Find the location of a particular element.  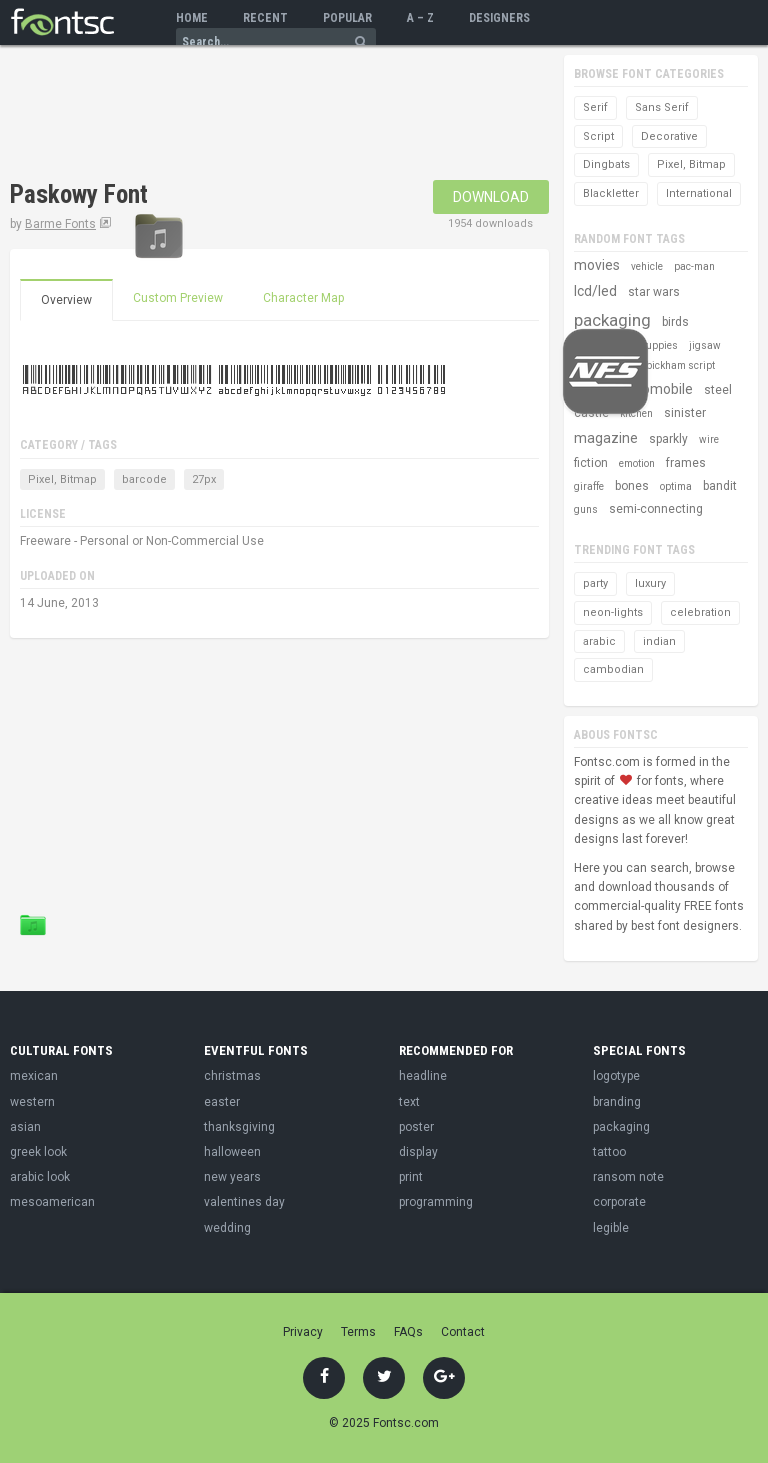

open your music files folder is located at coordinates (33, 925).